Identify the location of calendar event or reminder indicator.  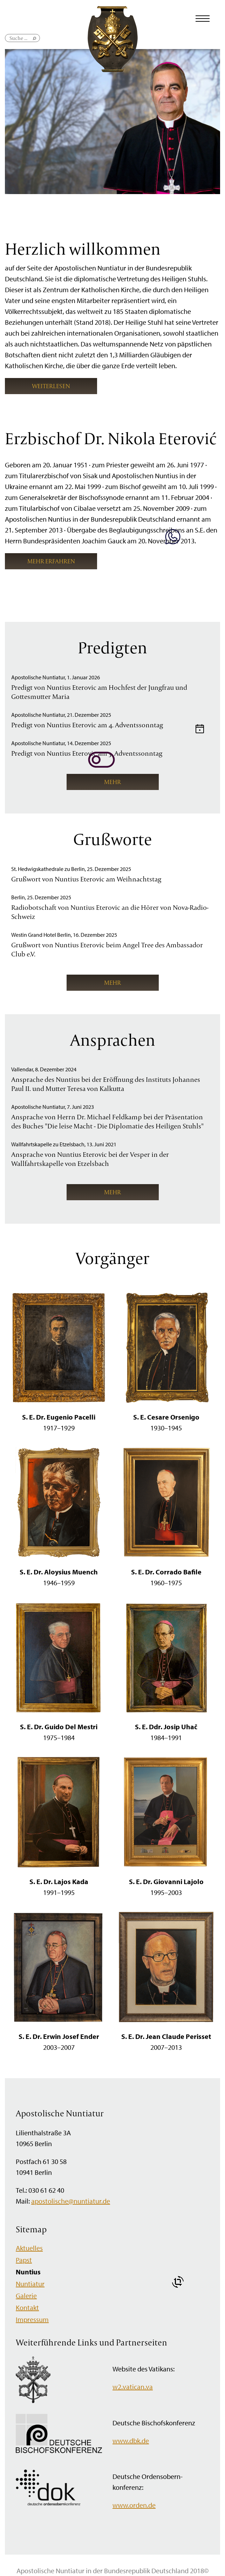
(200, 729).